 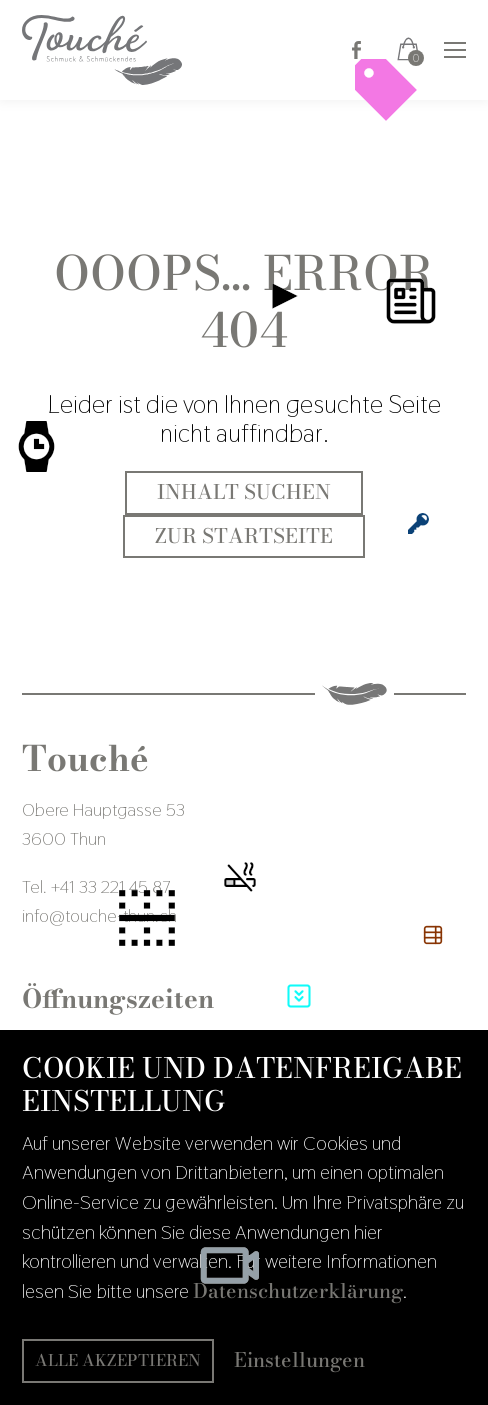 What do you see at coordinates (386, 90) in the screenshot?
I see `add a tag or label to an item` at bounding box center [386, 90].